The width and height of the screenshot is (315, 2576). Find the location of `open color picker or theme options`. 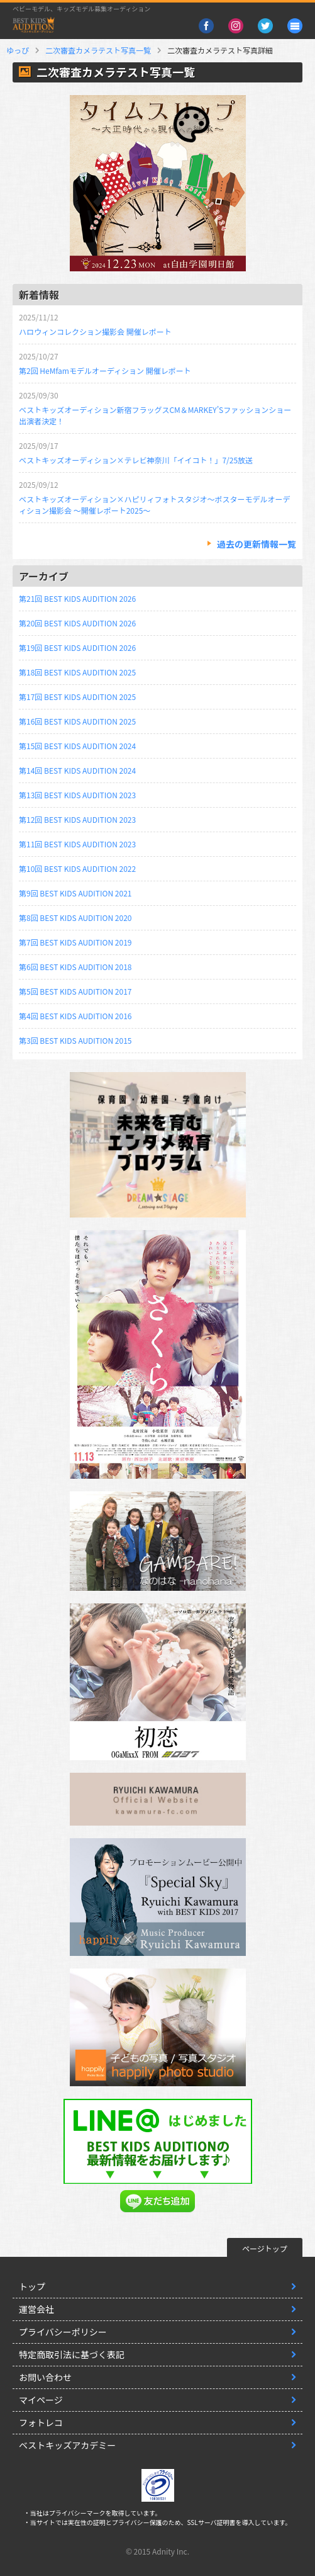

open color picker or theme options is located at coordinates (191, 124).